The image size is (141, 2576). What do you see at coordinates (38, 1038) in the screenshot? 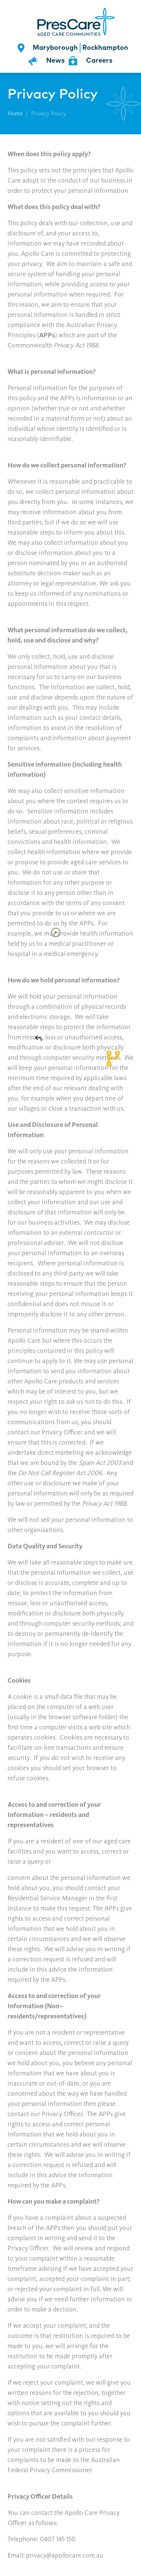
I see `reply to a message or comment` at bounding box center [38, 1038].